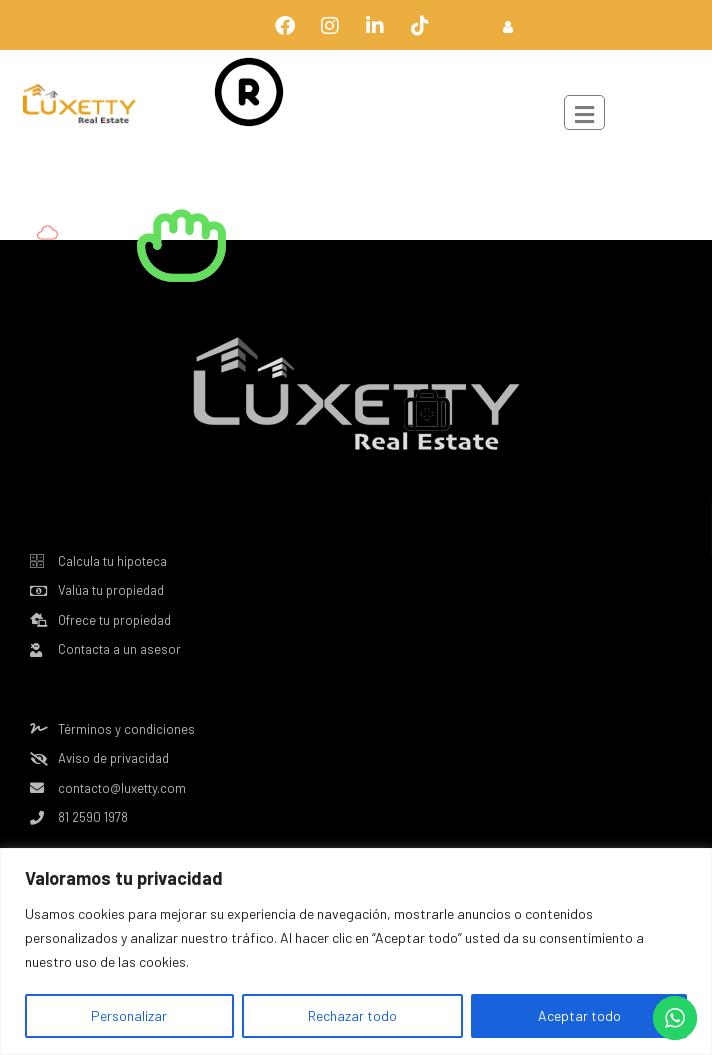 This screenshot has height=1055, width=712. I want to click on indicates cloudy weather conditions, so click(47, 232).